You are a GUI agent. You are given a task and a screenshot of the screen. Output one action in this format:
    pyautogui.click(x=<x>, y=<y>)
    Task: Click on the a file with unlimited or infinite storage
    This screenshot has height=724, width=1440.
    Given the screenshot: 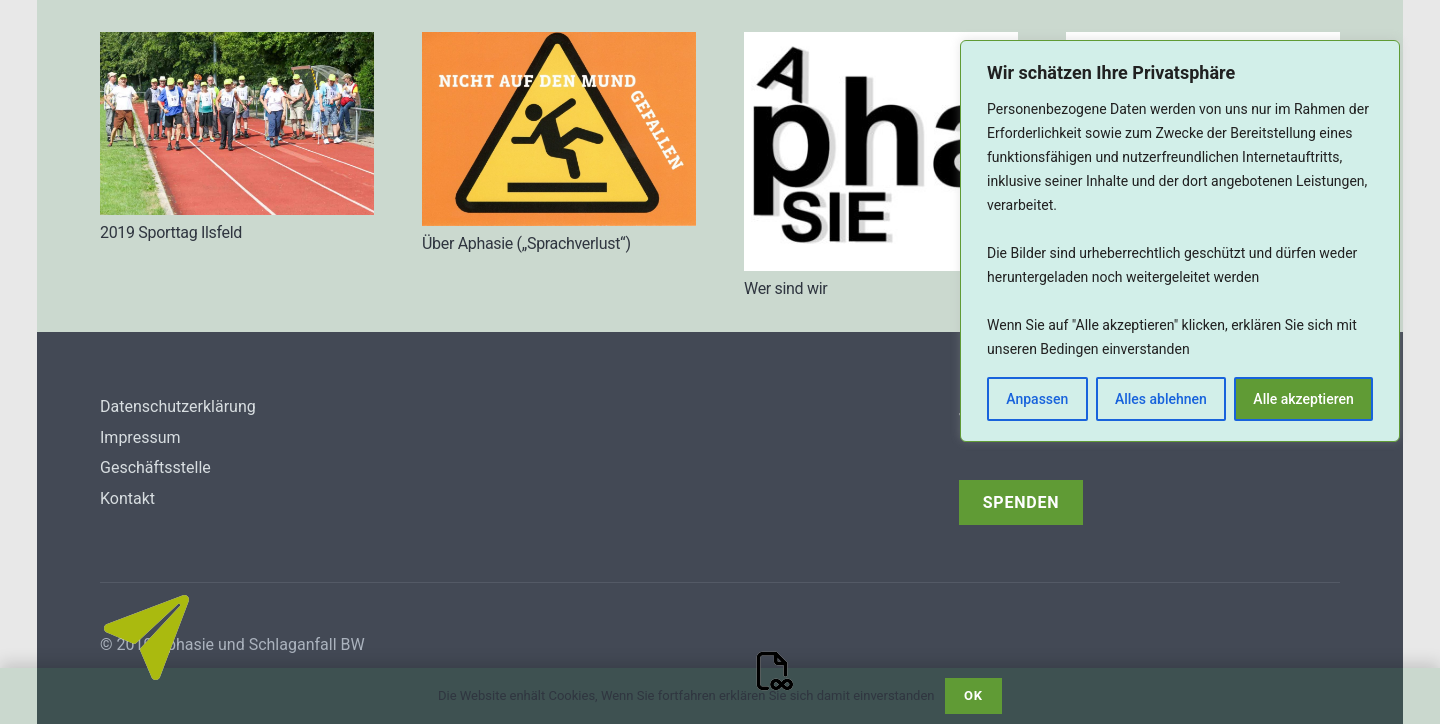 What is the action you would take?
    pyautogui.click(x=772, y=671)
    